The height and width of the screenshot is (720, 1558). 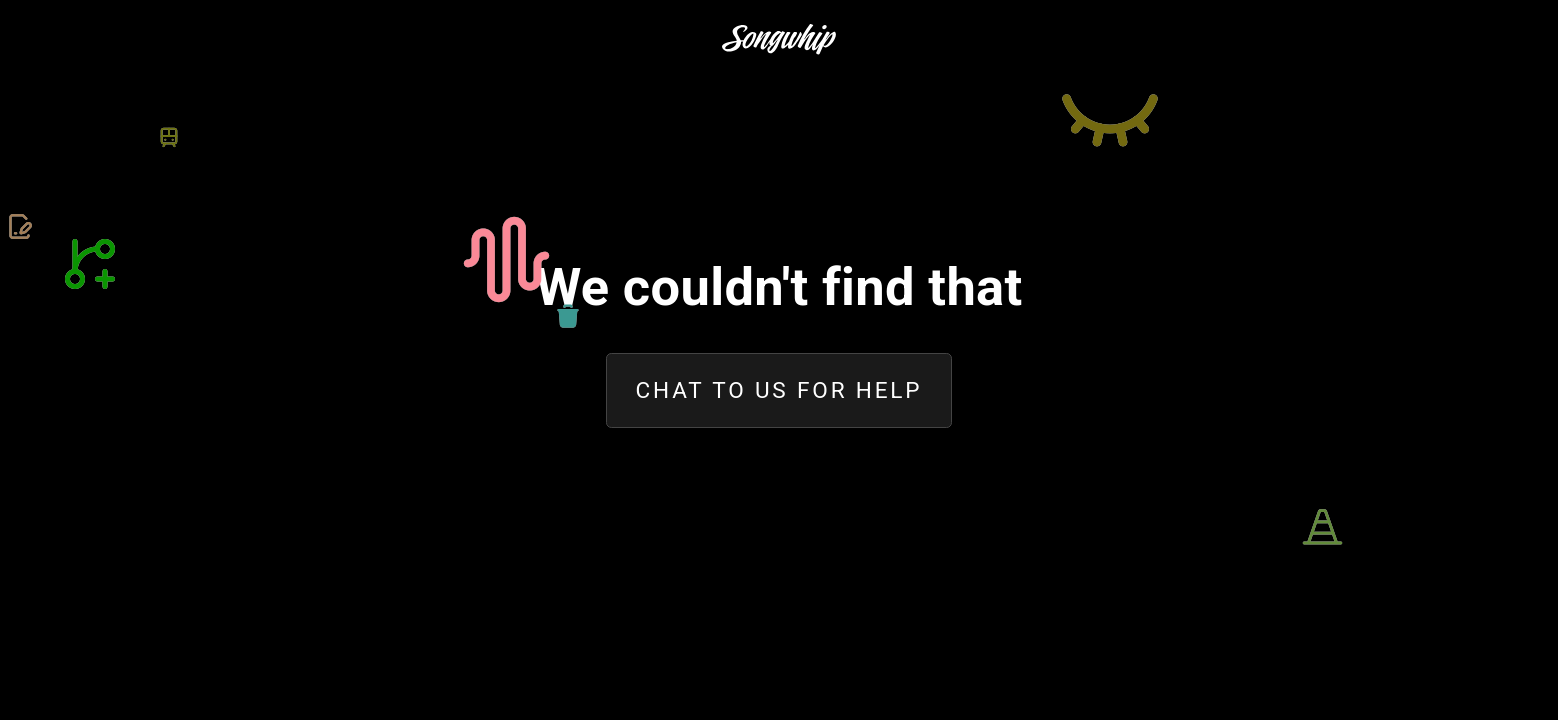 What do you see at coordinates (90, 264) in the screenshot?
I see `create a new git branch` at bounding box center [90, 264].